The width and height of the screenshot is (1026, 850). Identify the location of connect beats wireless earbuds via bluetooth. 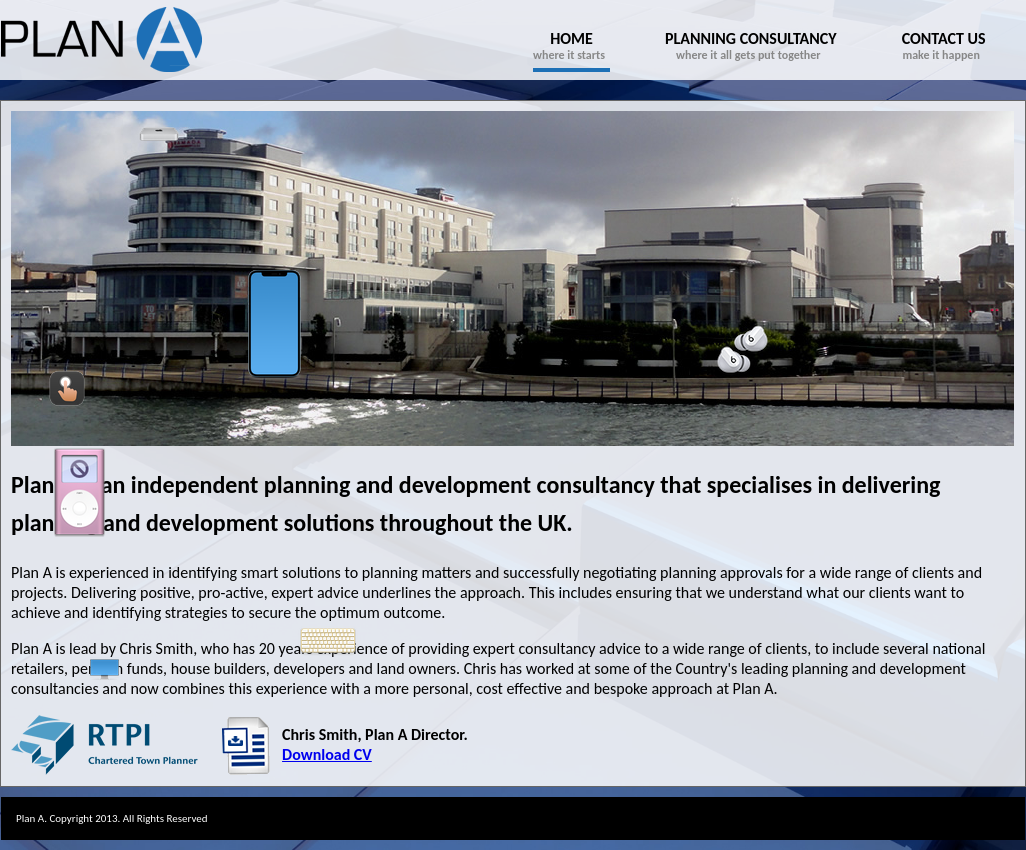
(742, 349).